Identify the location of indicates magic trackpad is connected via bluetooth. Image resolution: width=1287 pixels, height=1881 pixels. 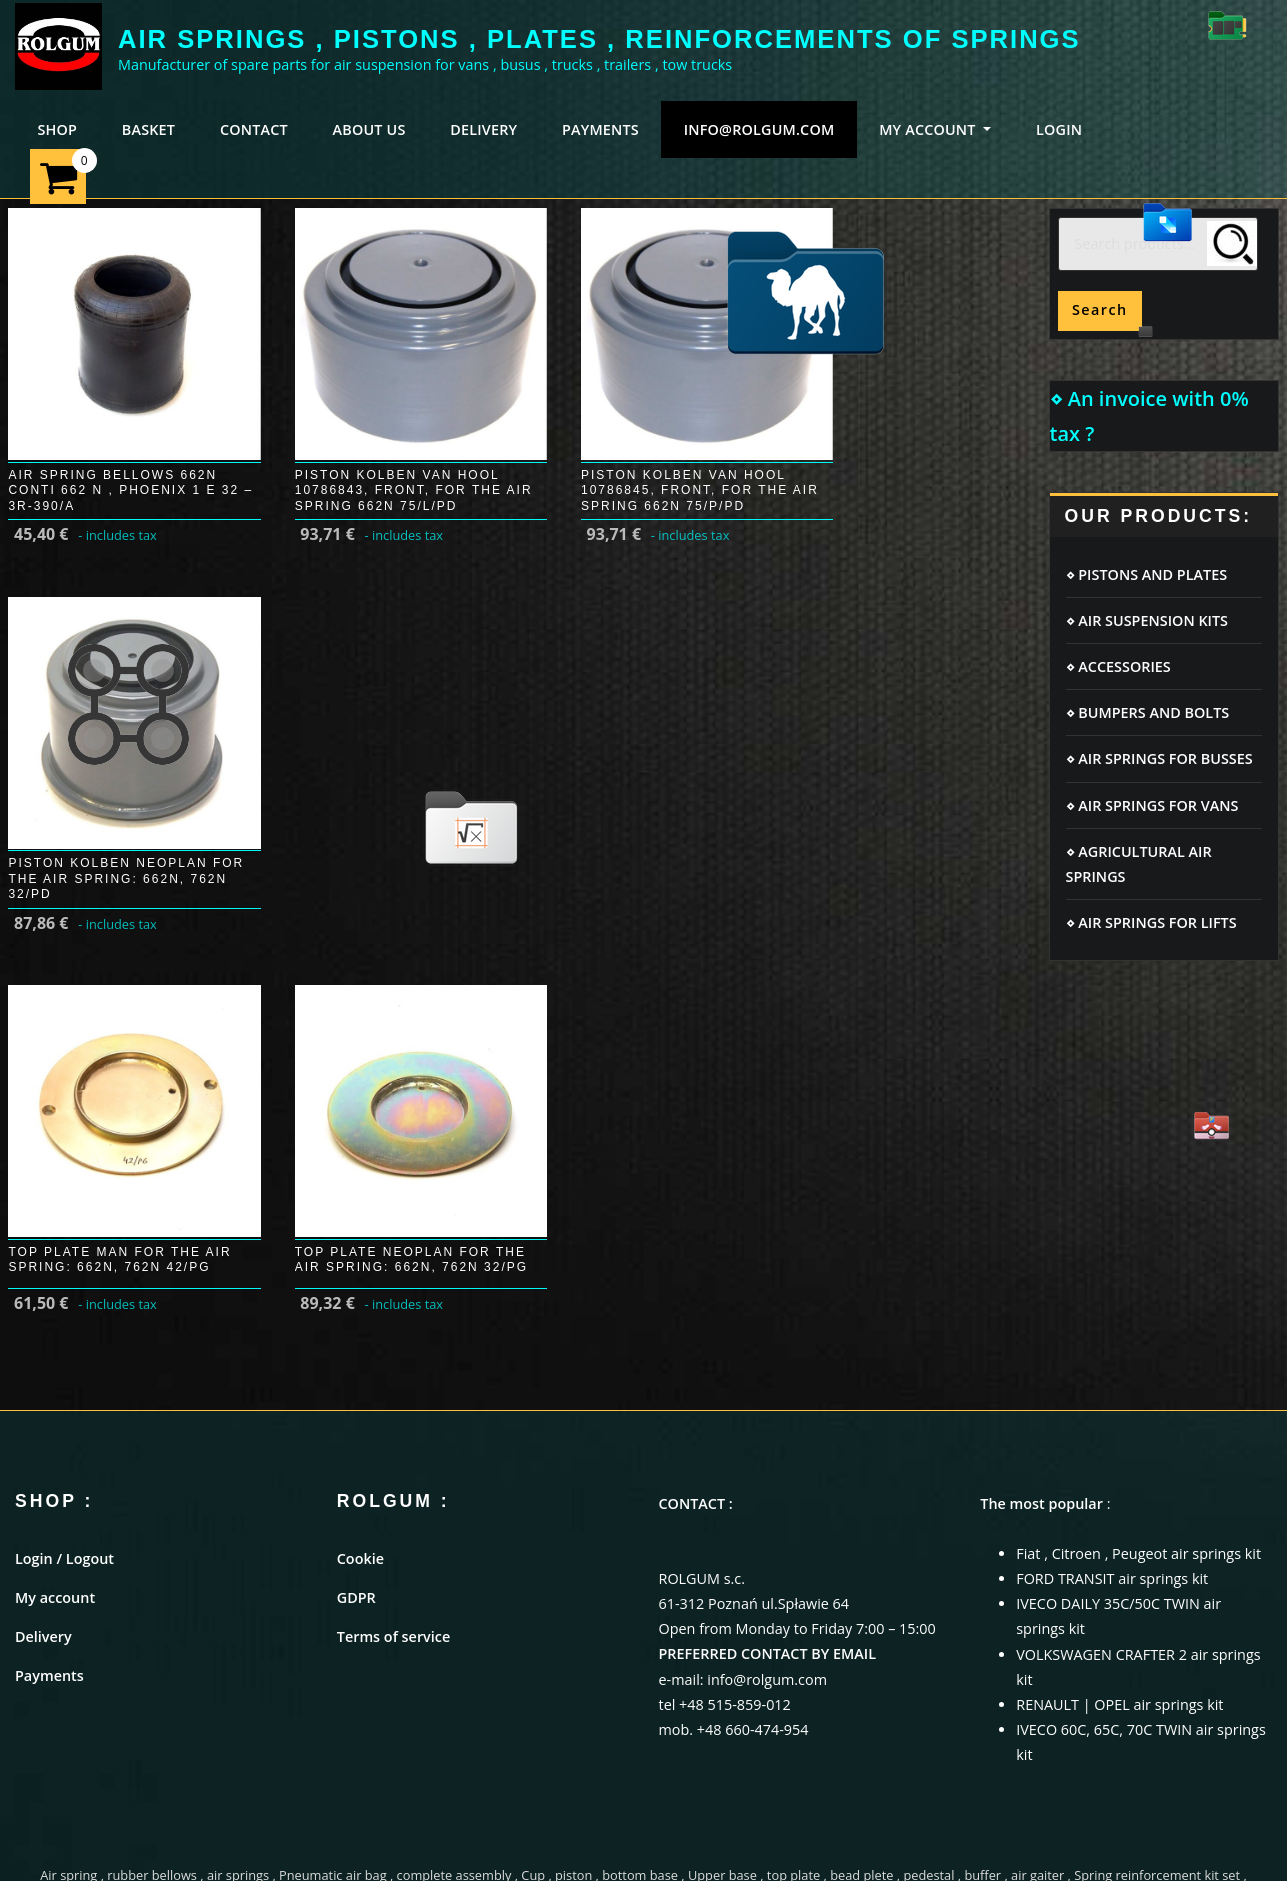
(1145, 331).